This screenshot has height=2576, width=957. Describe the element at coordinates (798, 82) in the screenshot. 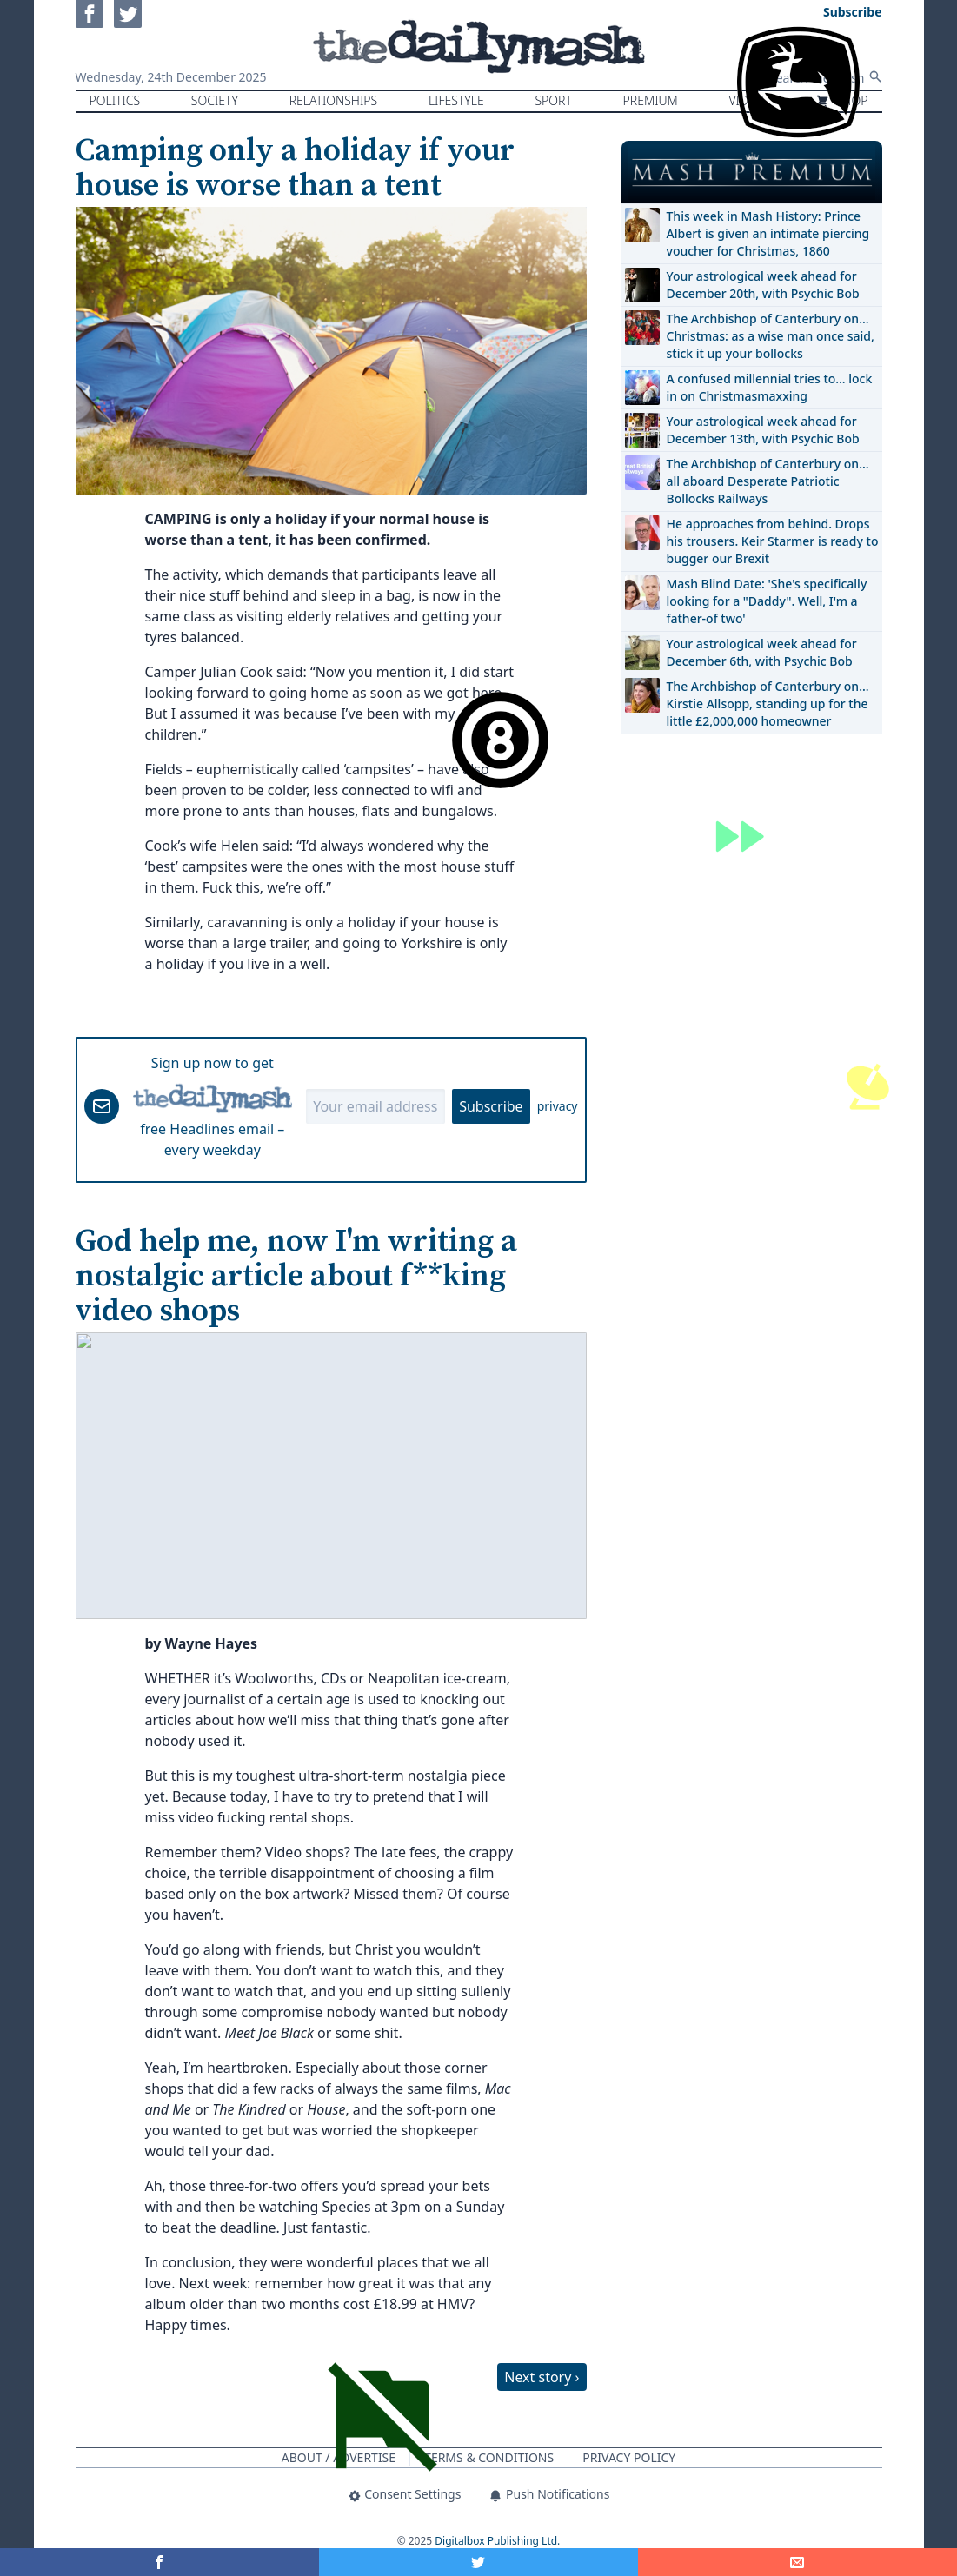

I see `John Deere brand logo` at that location.